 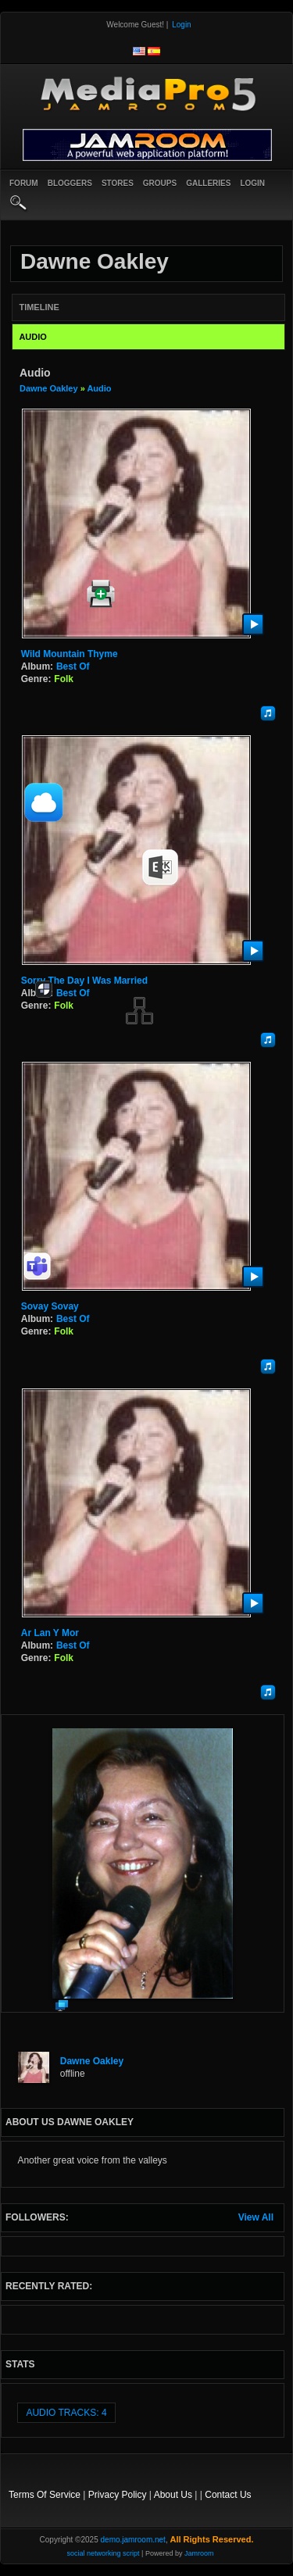 I want to click on open microsoft teams for linux, so click(x=37, y=1266).